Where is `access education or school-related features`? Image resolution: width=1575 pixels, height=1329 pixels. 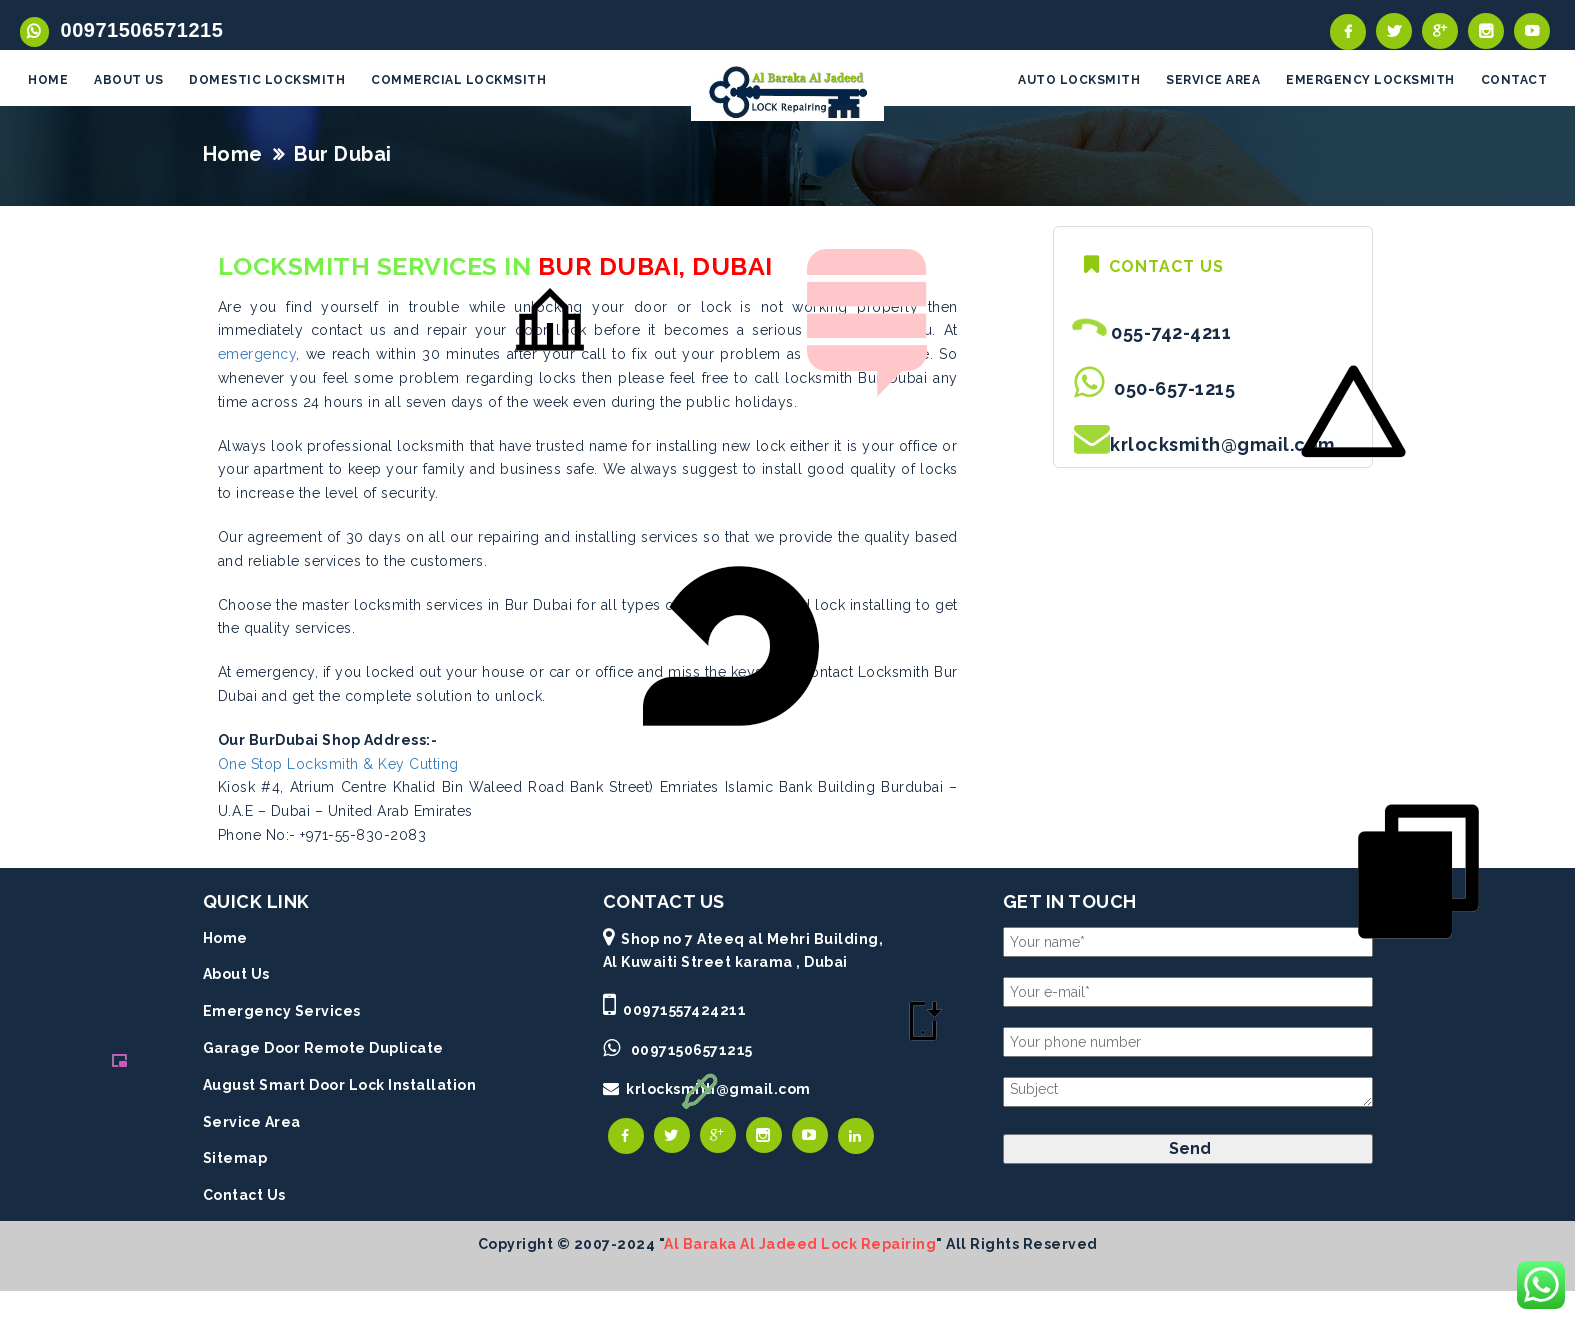 access education or school-related features is located at coordinates (550, 323).